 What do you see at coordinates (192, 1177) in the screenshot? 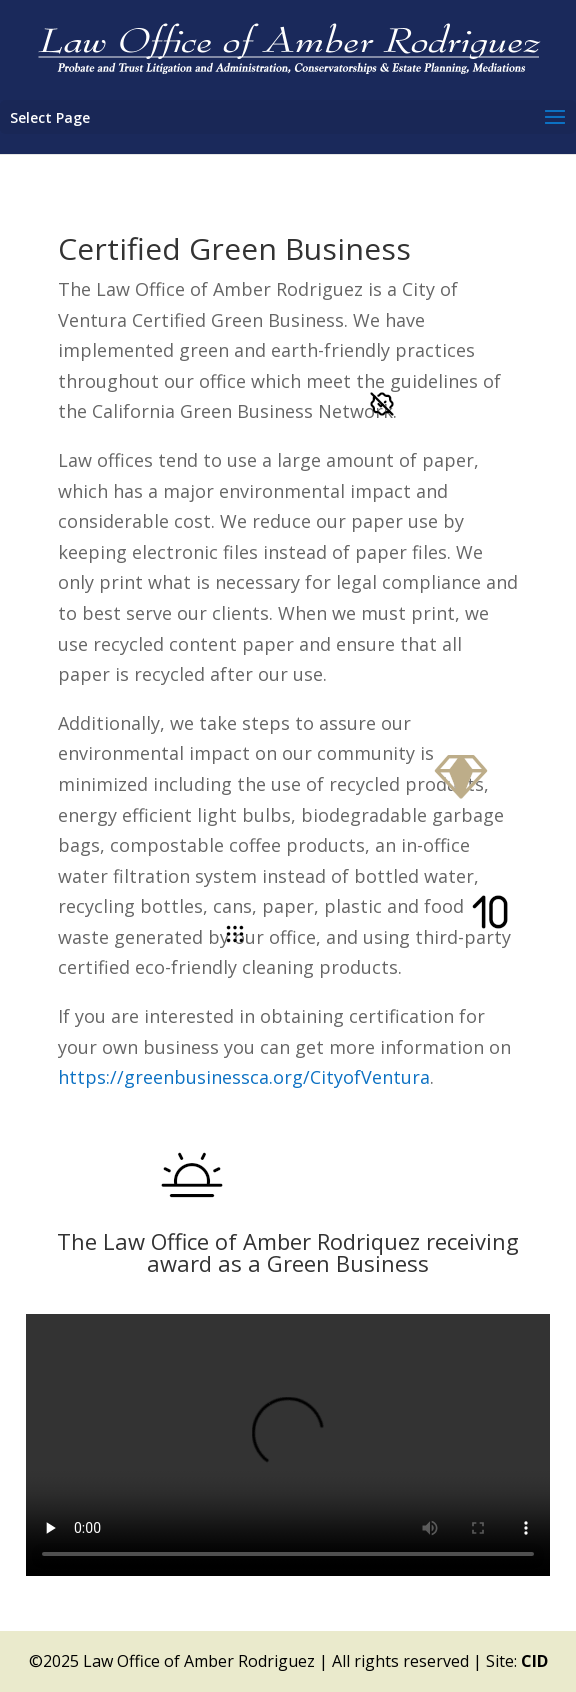
I see `toggle sunrise/sunset display mode` at bounding box center [192, 1177].